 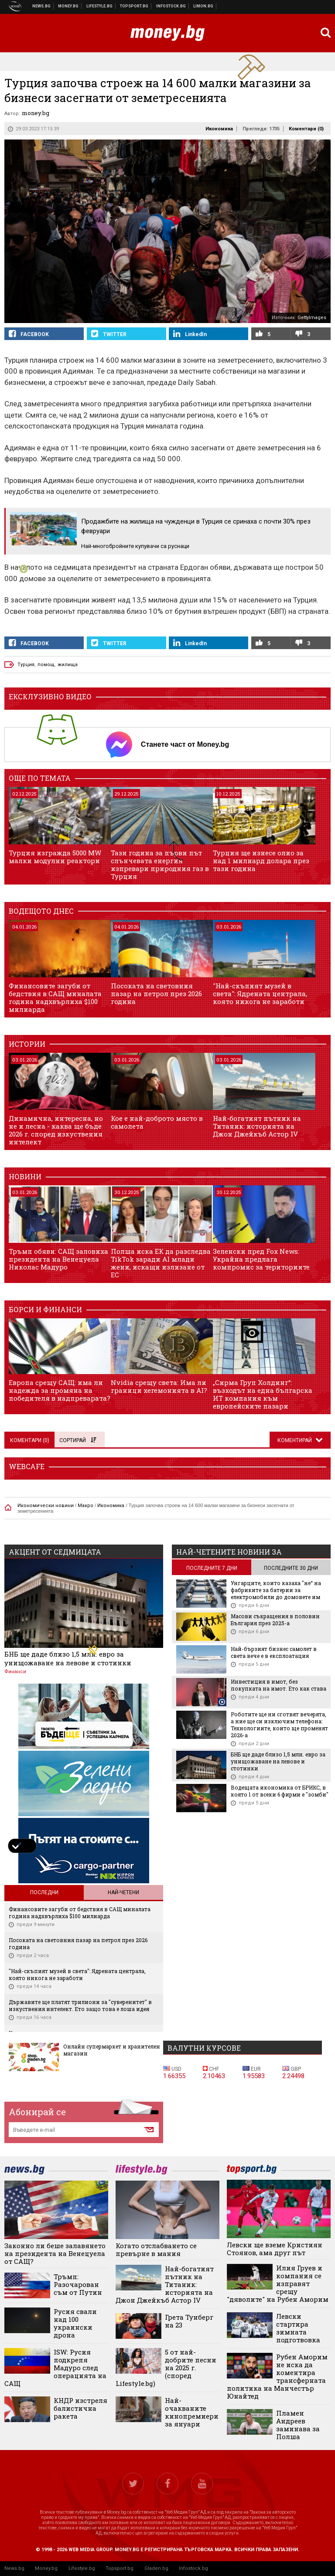 What do you see at coordinates (92, 1650) in the screenshot?
I see `unpin this item` at bounding box center [92, 1650].